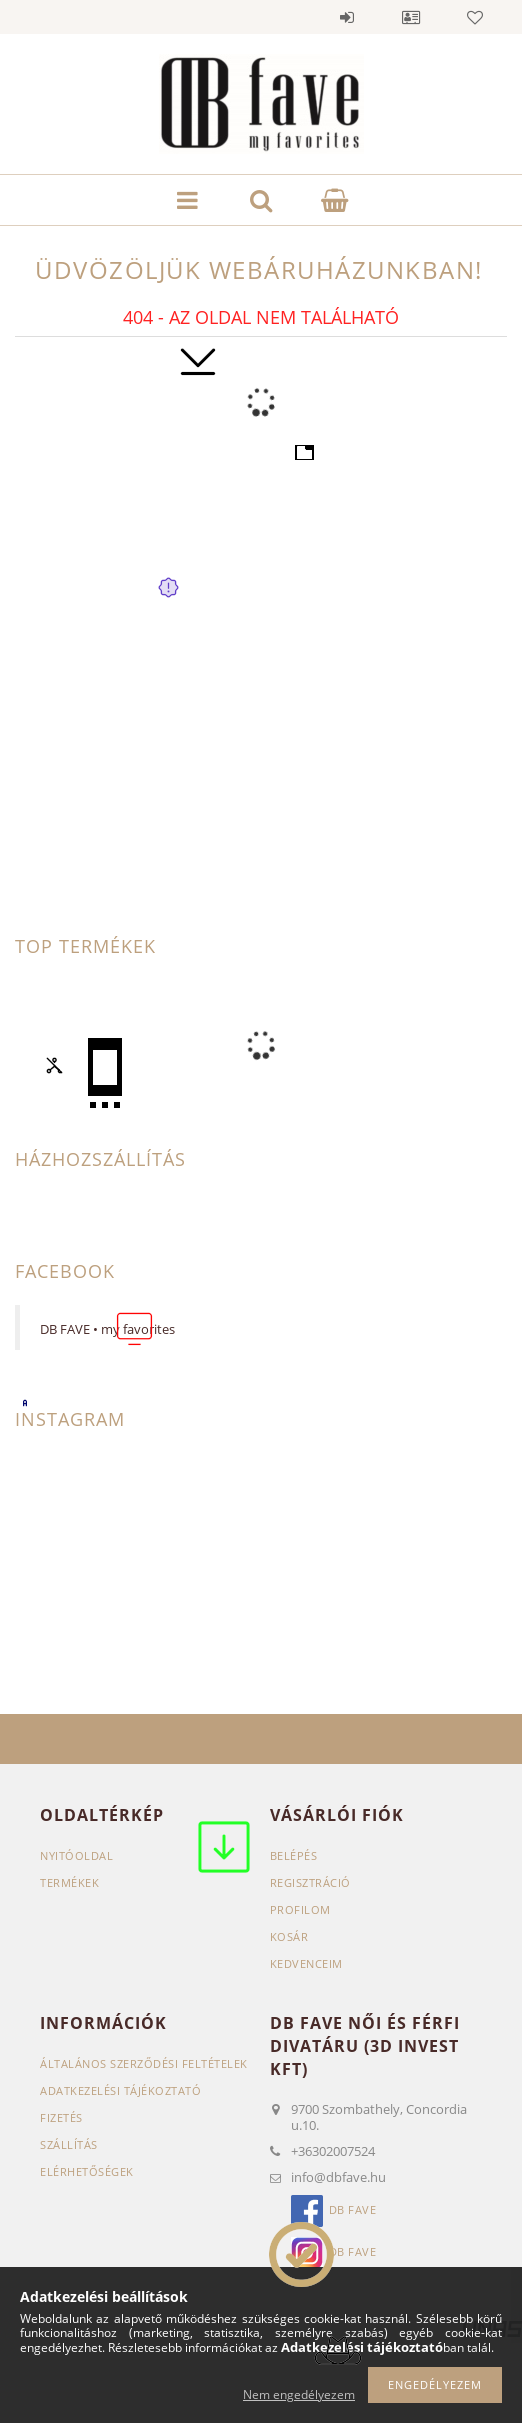 The image size is (522, 2423). Describe the element at coordinates (338, 2352) in the screenshot. I see `select cowboy hat avatar or profile accessory` at that location.